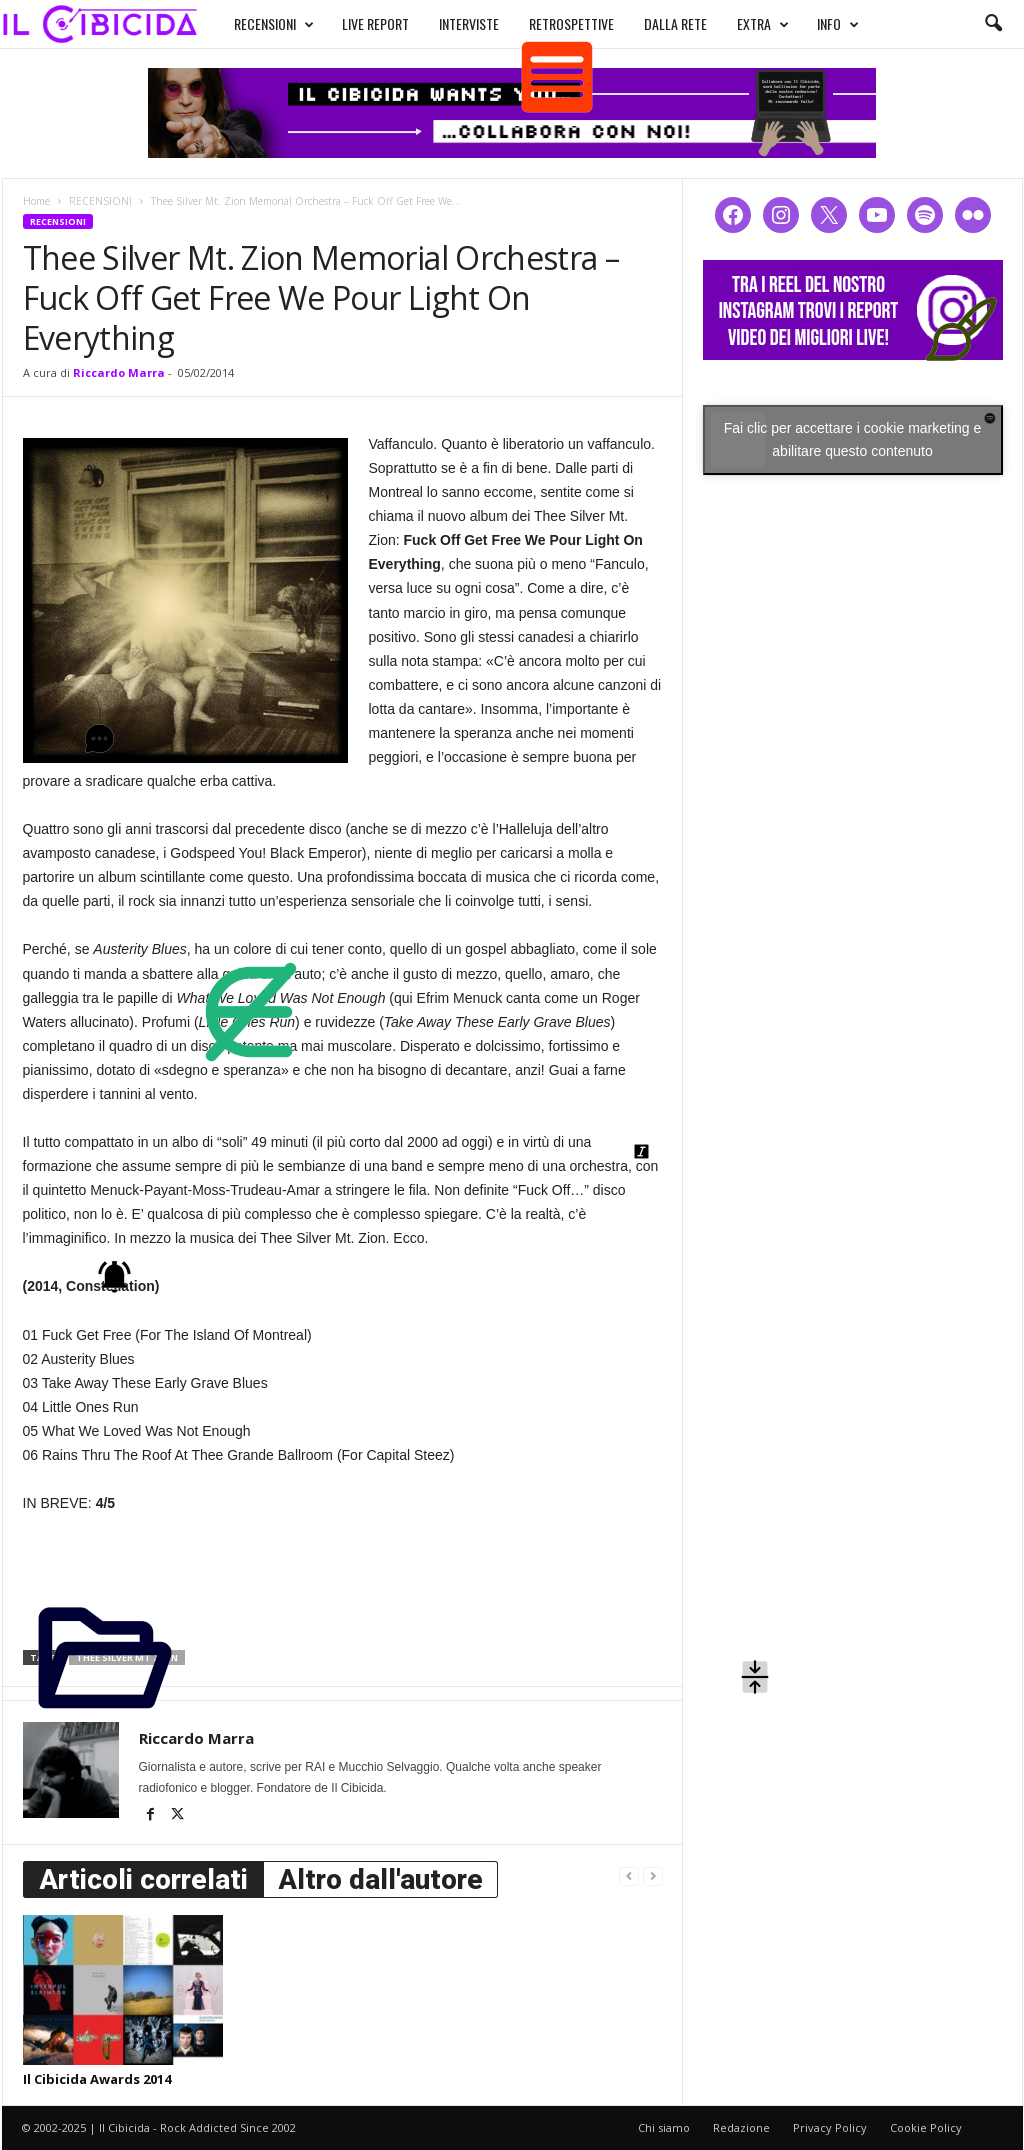 The image size is (1024, 2150). Describe the element at coordinates (100, 1655) in the screenshot. I see `open a folder to view its contents` at that location.